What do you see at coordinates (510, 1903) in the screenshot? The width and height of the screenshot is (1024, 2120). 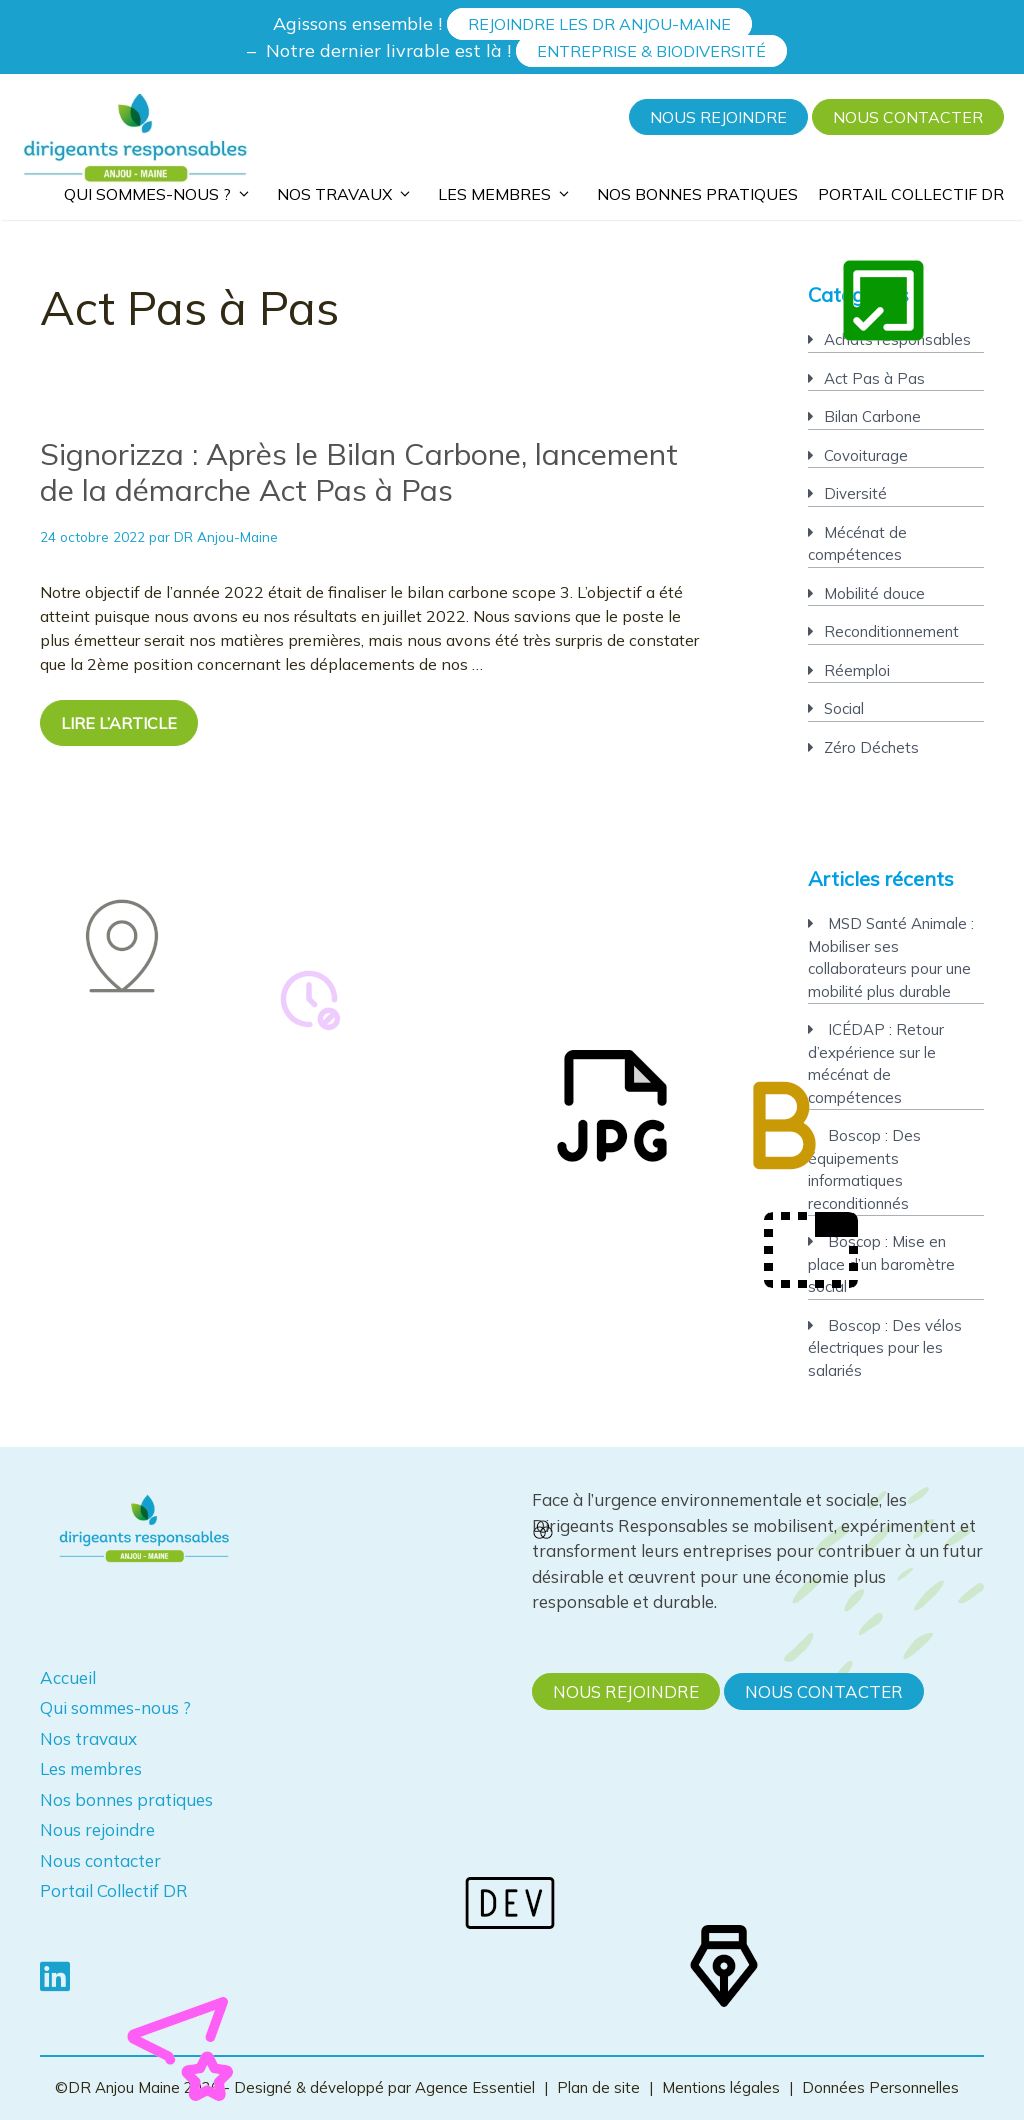 I see `visit dev.to community profile` at bounding box center [510, 1903].